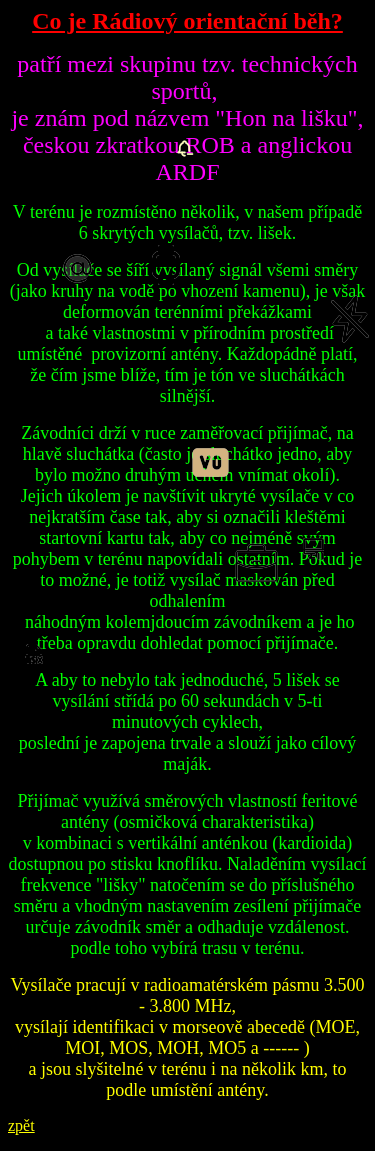  What do you see at coordinates (34, 654) in the screenshot?
I see `indicates a TypeScript React (.tsx) file` at bounding box center [34, 654].